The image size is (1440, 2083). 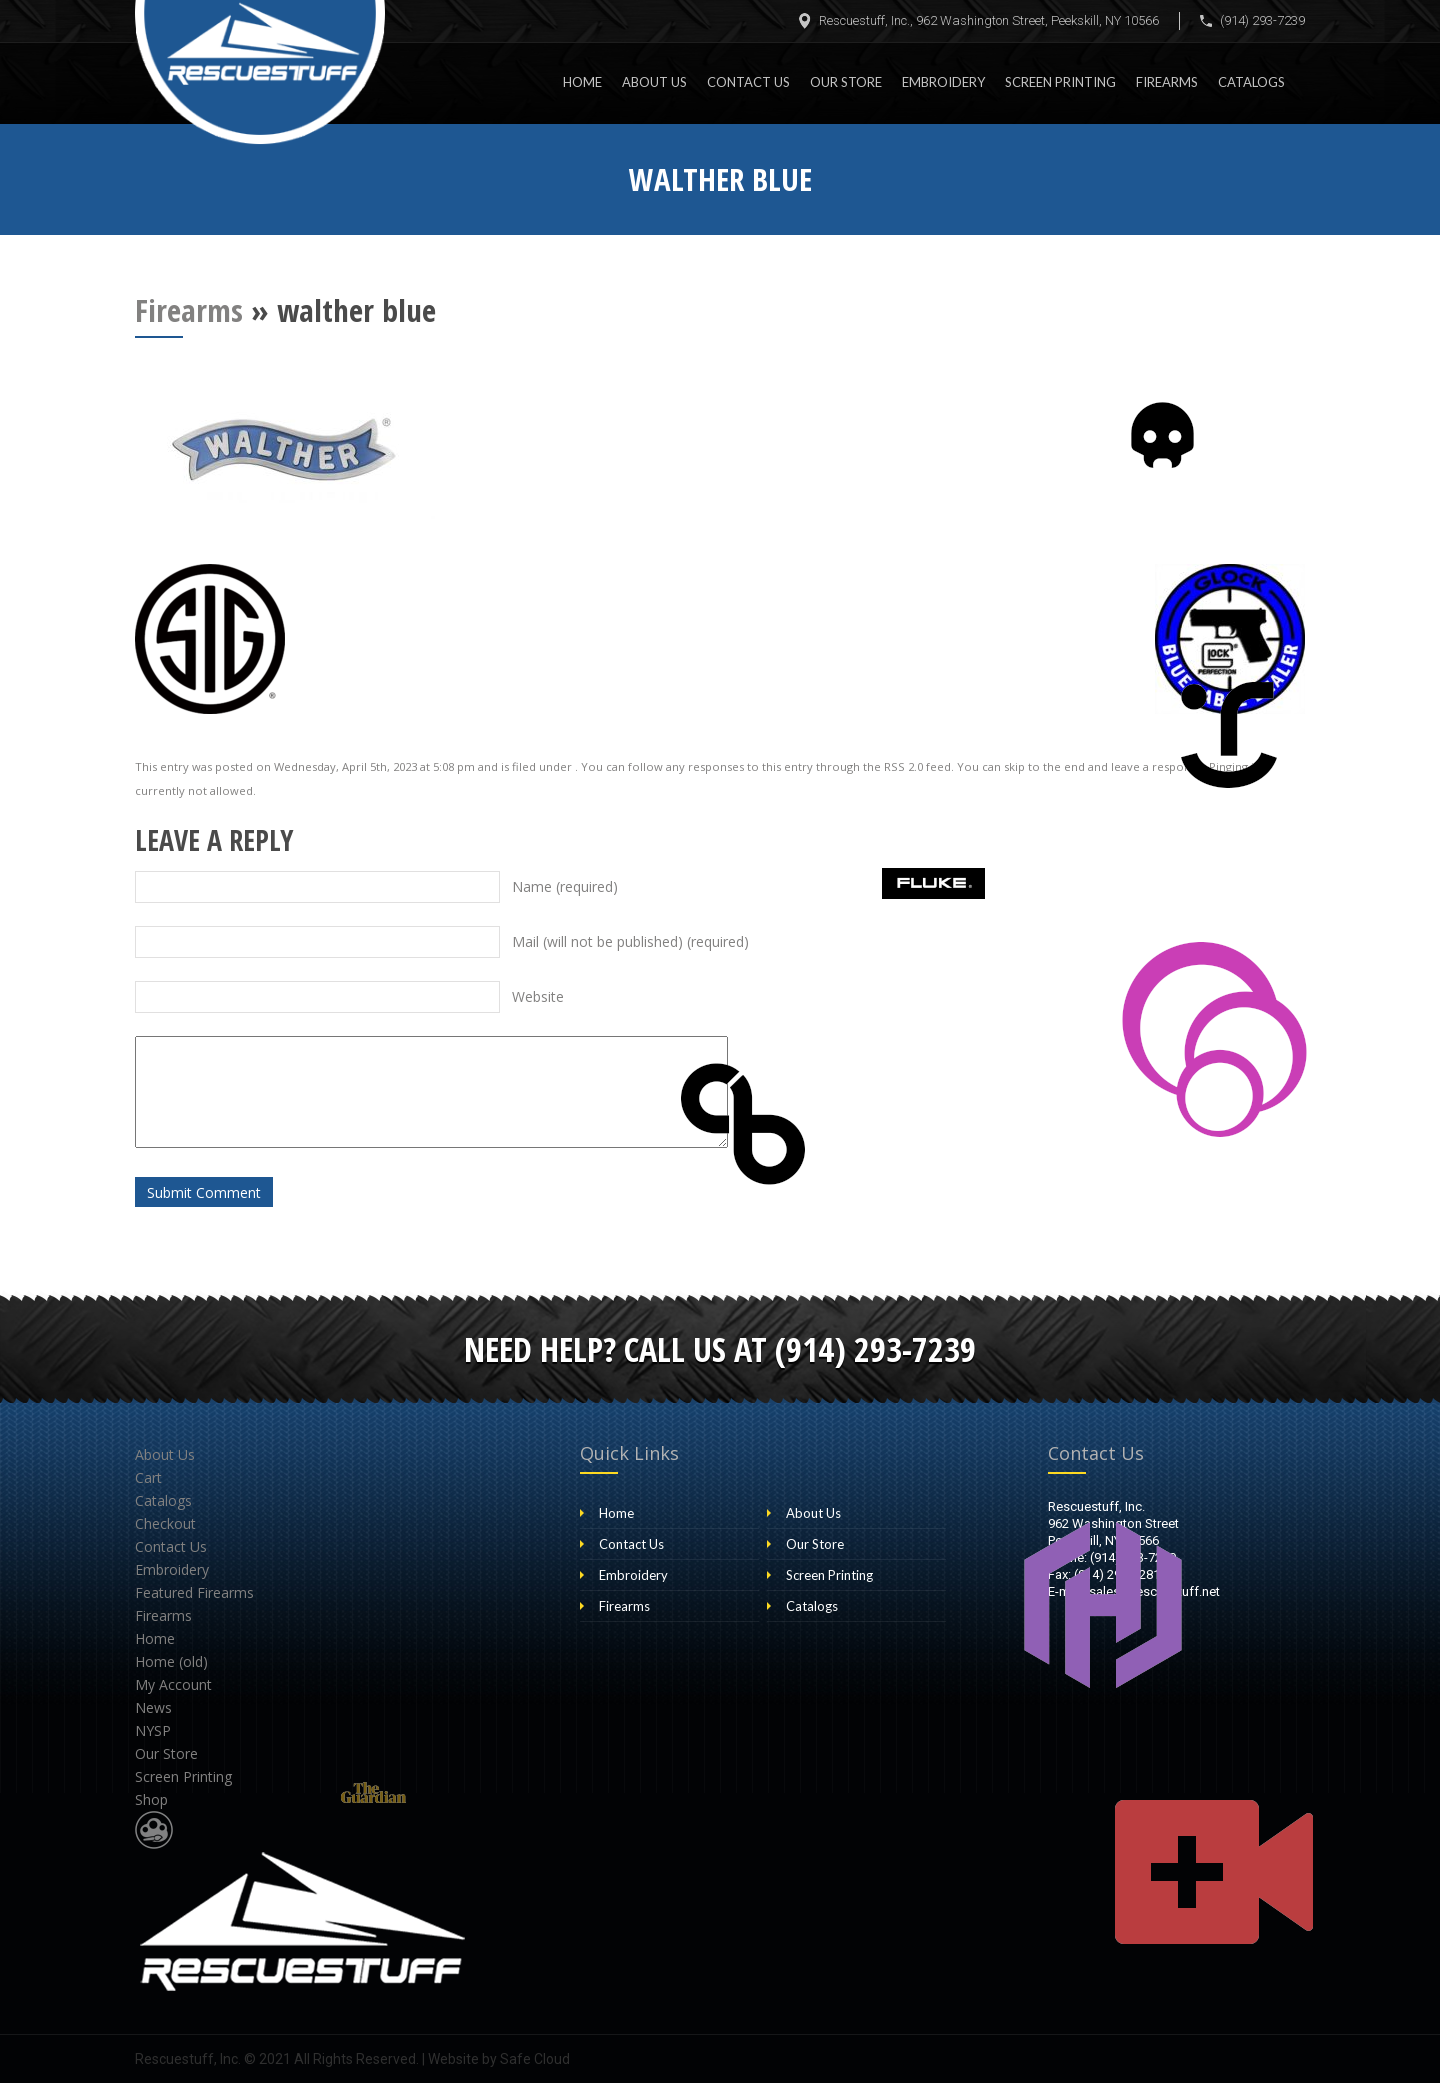 What do you see at coordinates (1214, 1872) in the screenshot?
I see `add a new video recording` at bounding box center [1214, 1872].